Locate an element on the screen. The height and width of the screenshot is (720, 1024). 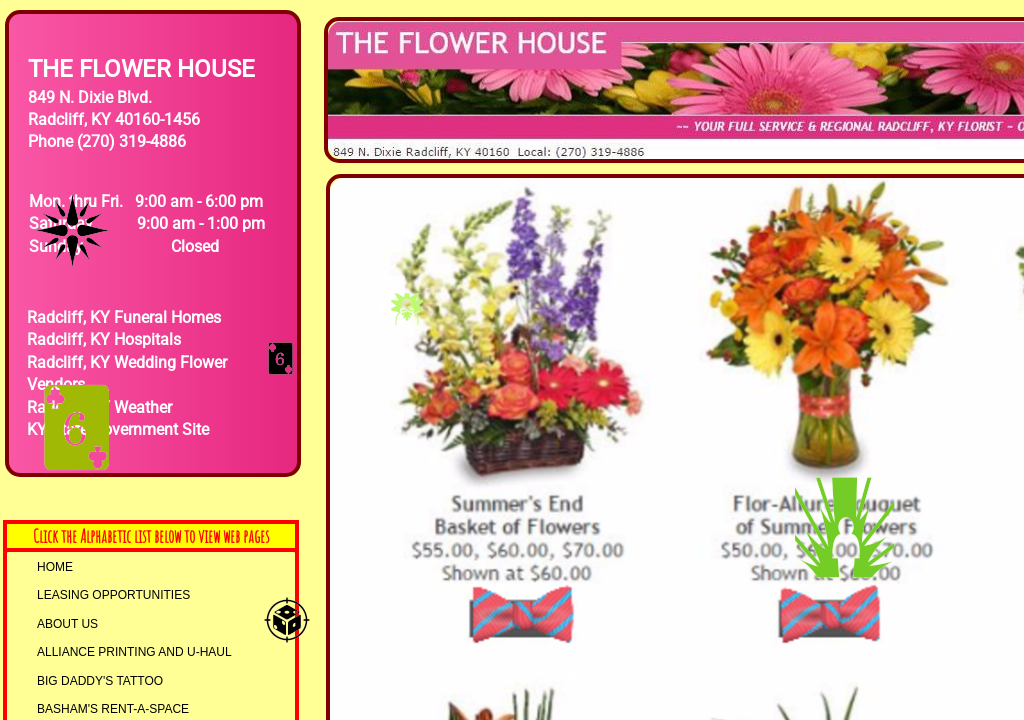
indicates a hazard or danger zone in gameplay is located at coordinates (72, 230).